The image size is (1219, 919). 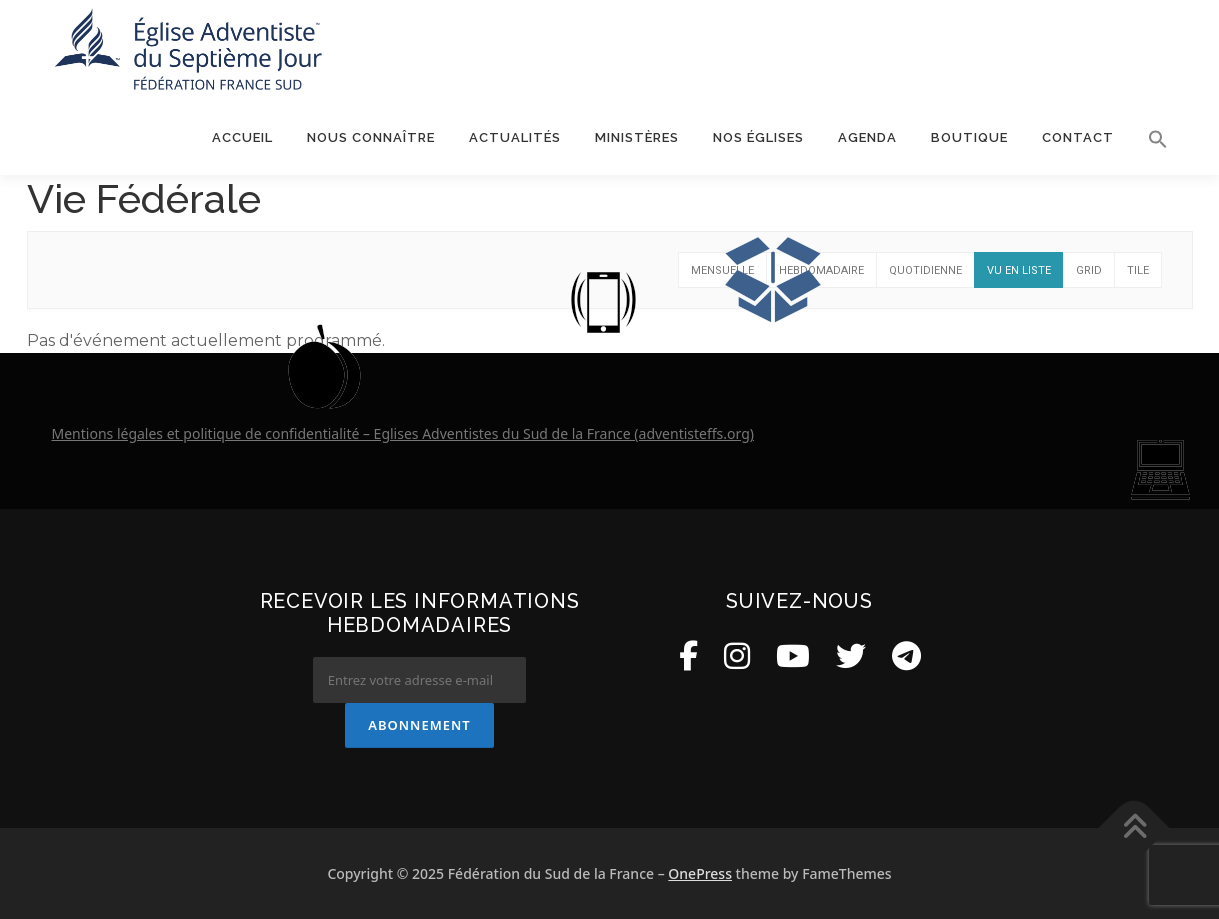 What do you see at coordinates (324, 366) in the screenshot?
I see `select peach flavor or ingredient` at bounding box center [324, 366].